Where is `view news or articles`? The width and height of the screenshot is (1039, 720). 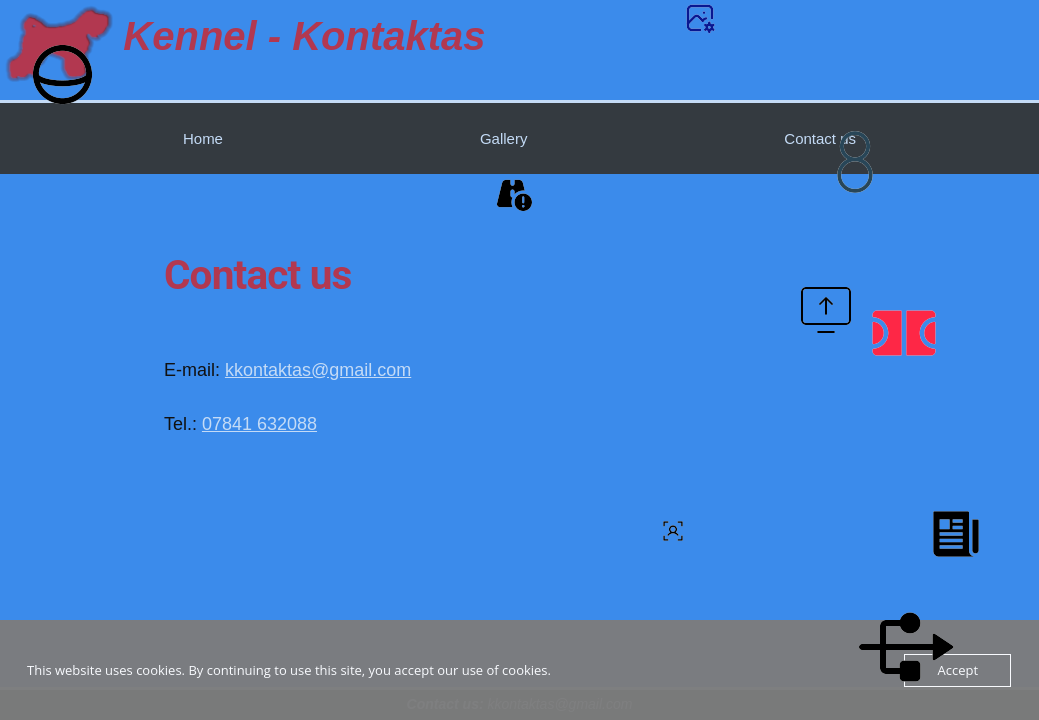
view news or articles is located at coordinates (956, 534).